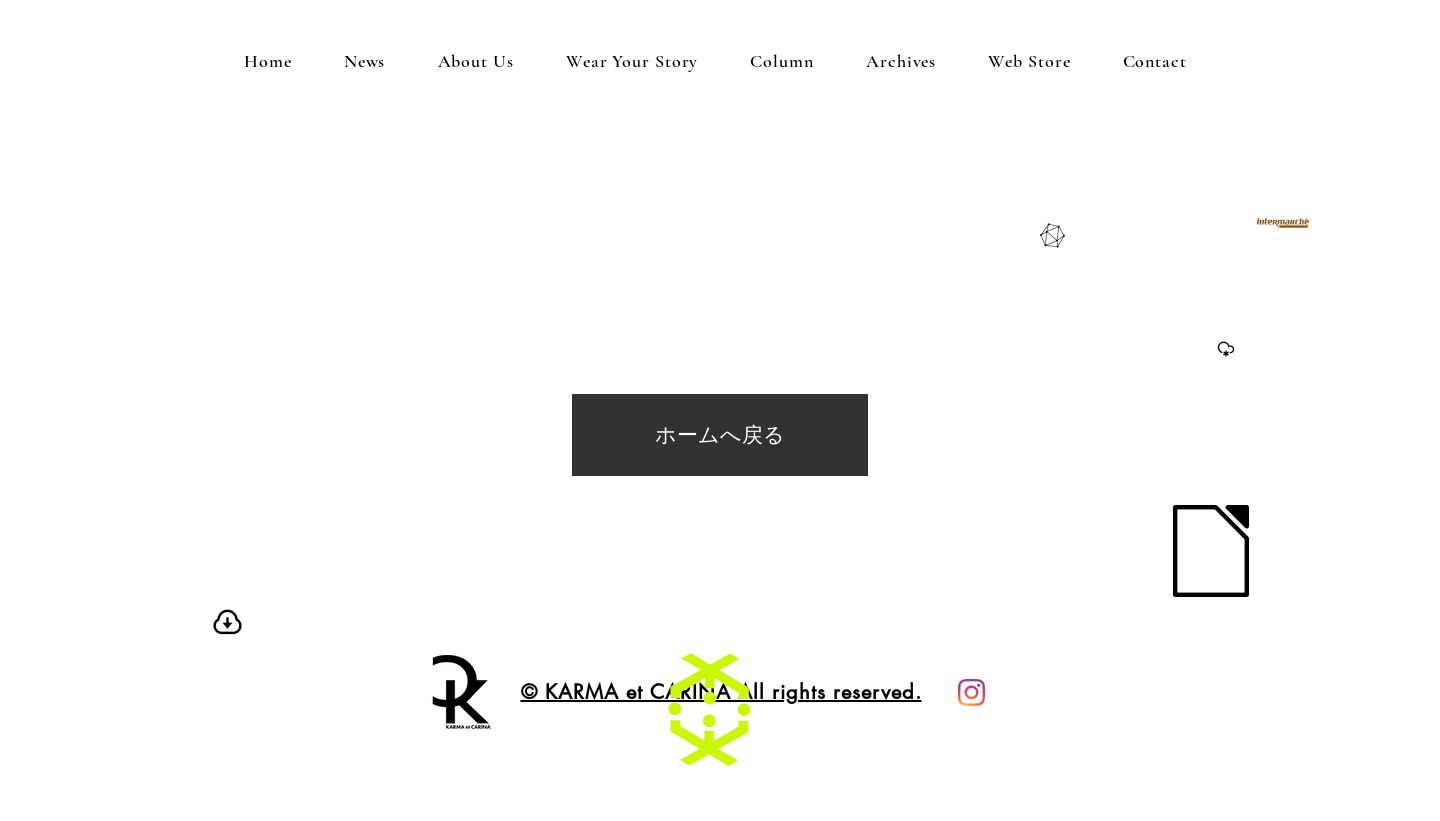 The height and width of the screenshot is (821, 1440). Describe the element at coordinates (709, 709) in the screenshot. I see `google cloud dataflow service logo` at that location.